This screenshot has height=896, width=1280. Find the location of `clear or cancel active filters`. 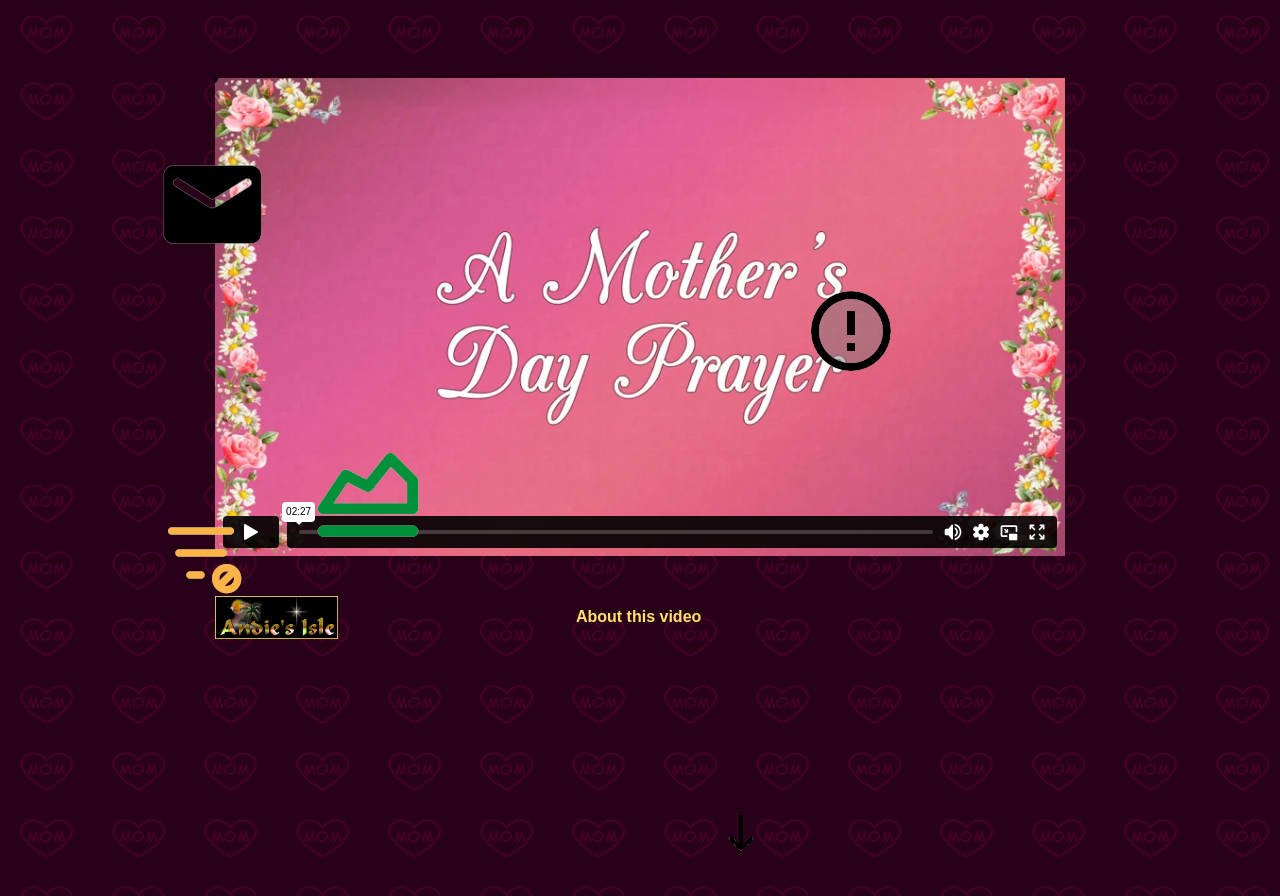

clear or cancel active filters is located at coordinates (201, 553).